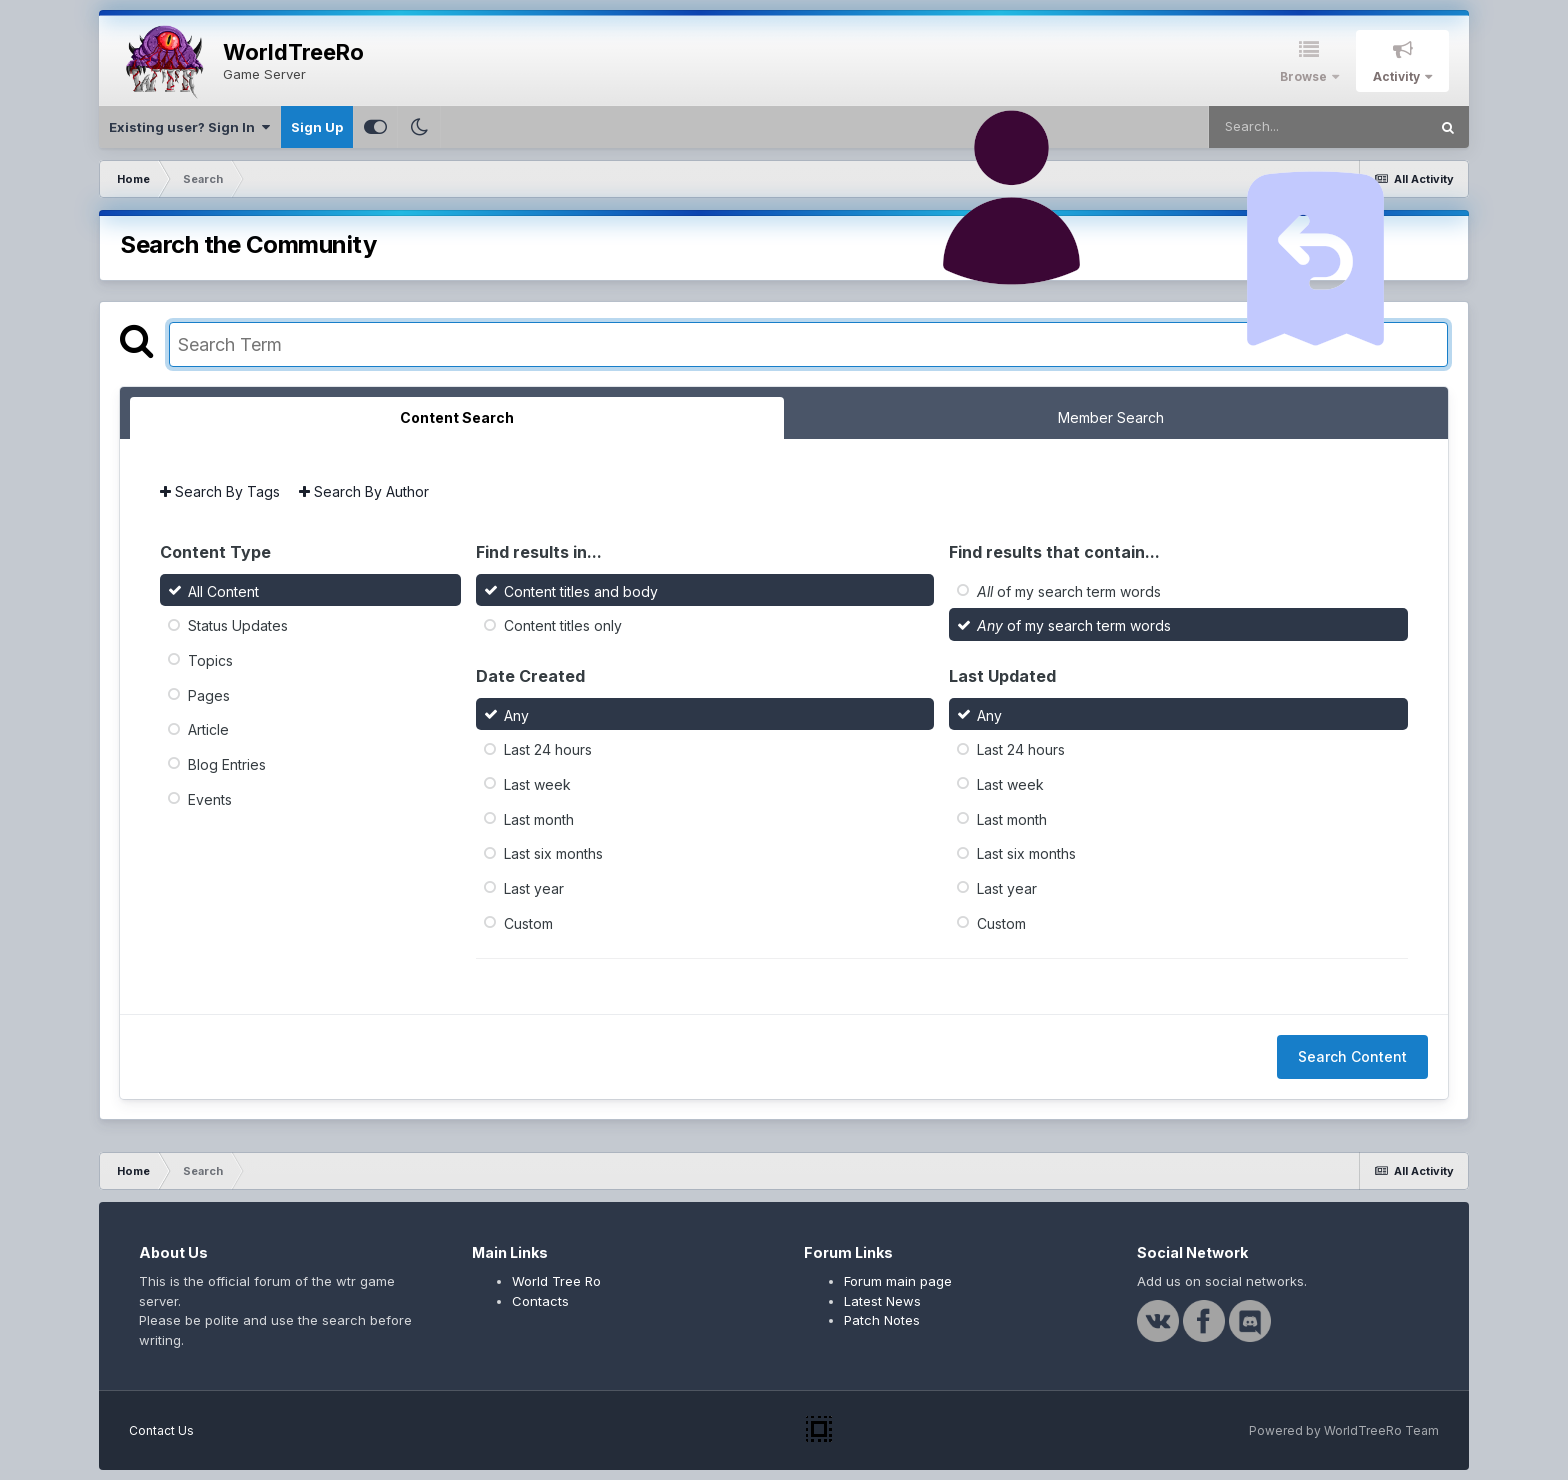 The image size is (1568, 1480). I want to click on view your profile, so click(1011, 197).